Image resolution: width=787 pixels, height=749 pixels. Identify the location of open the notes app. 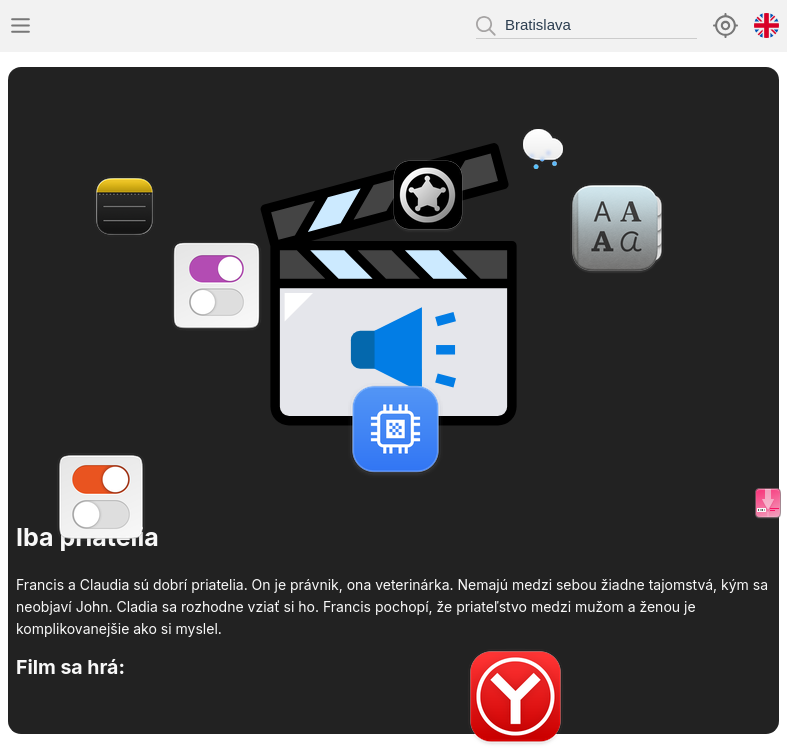
(124, 206).